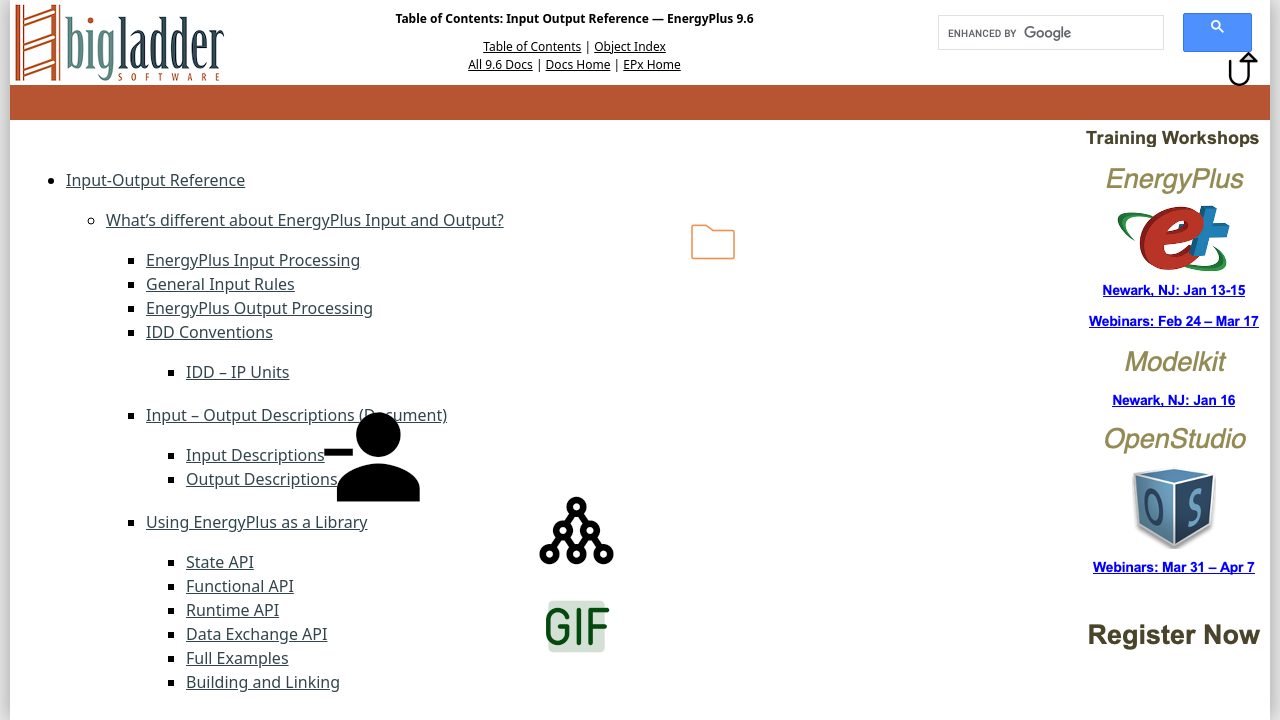 This screenshot has height=720, width=1280. I want to click on redo or repeat the last action, so click(1242, 69).